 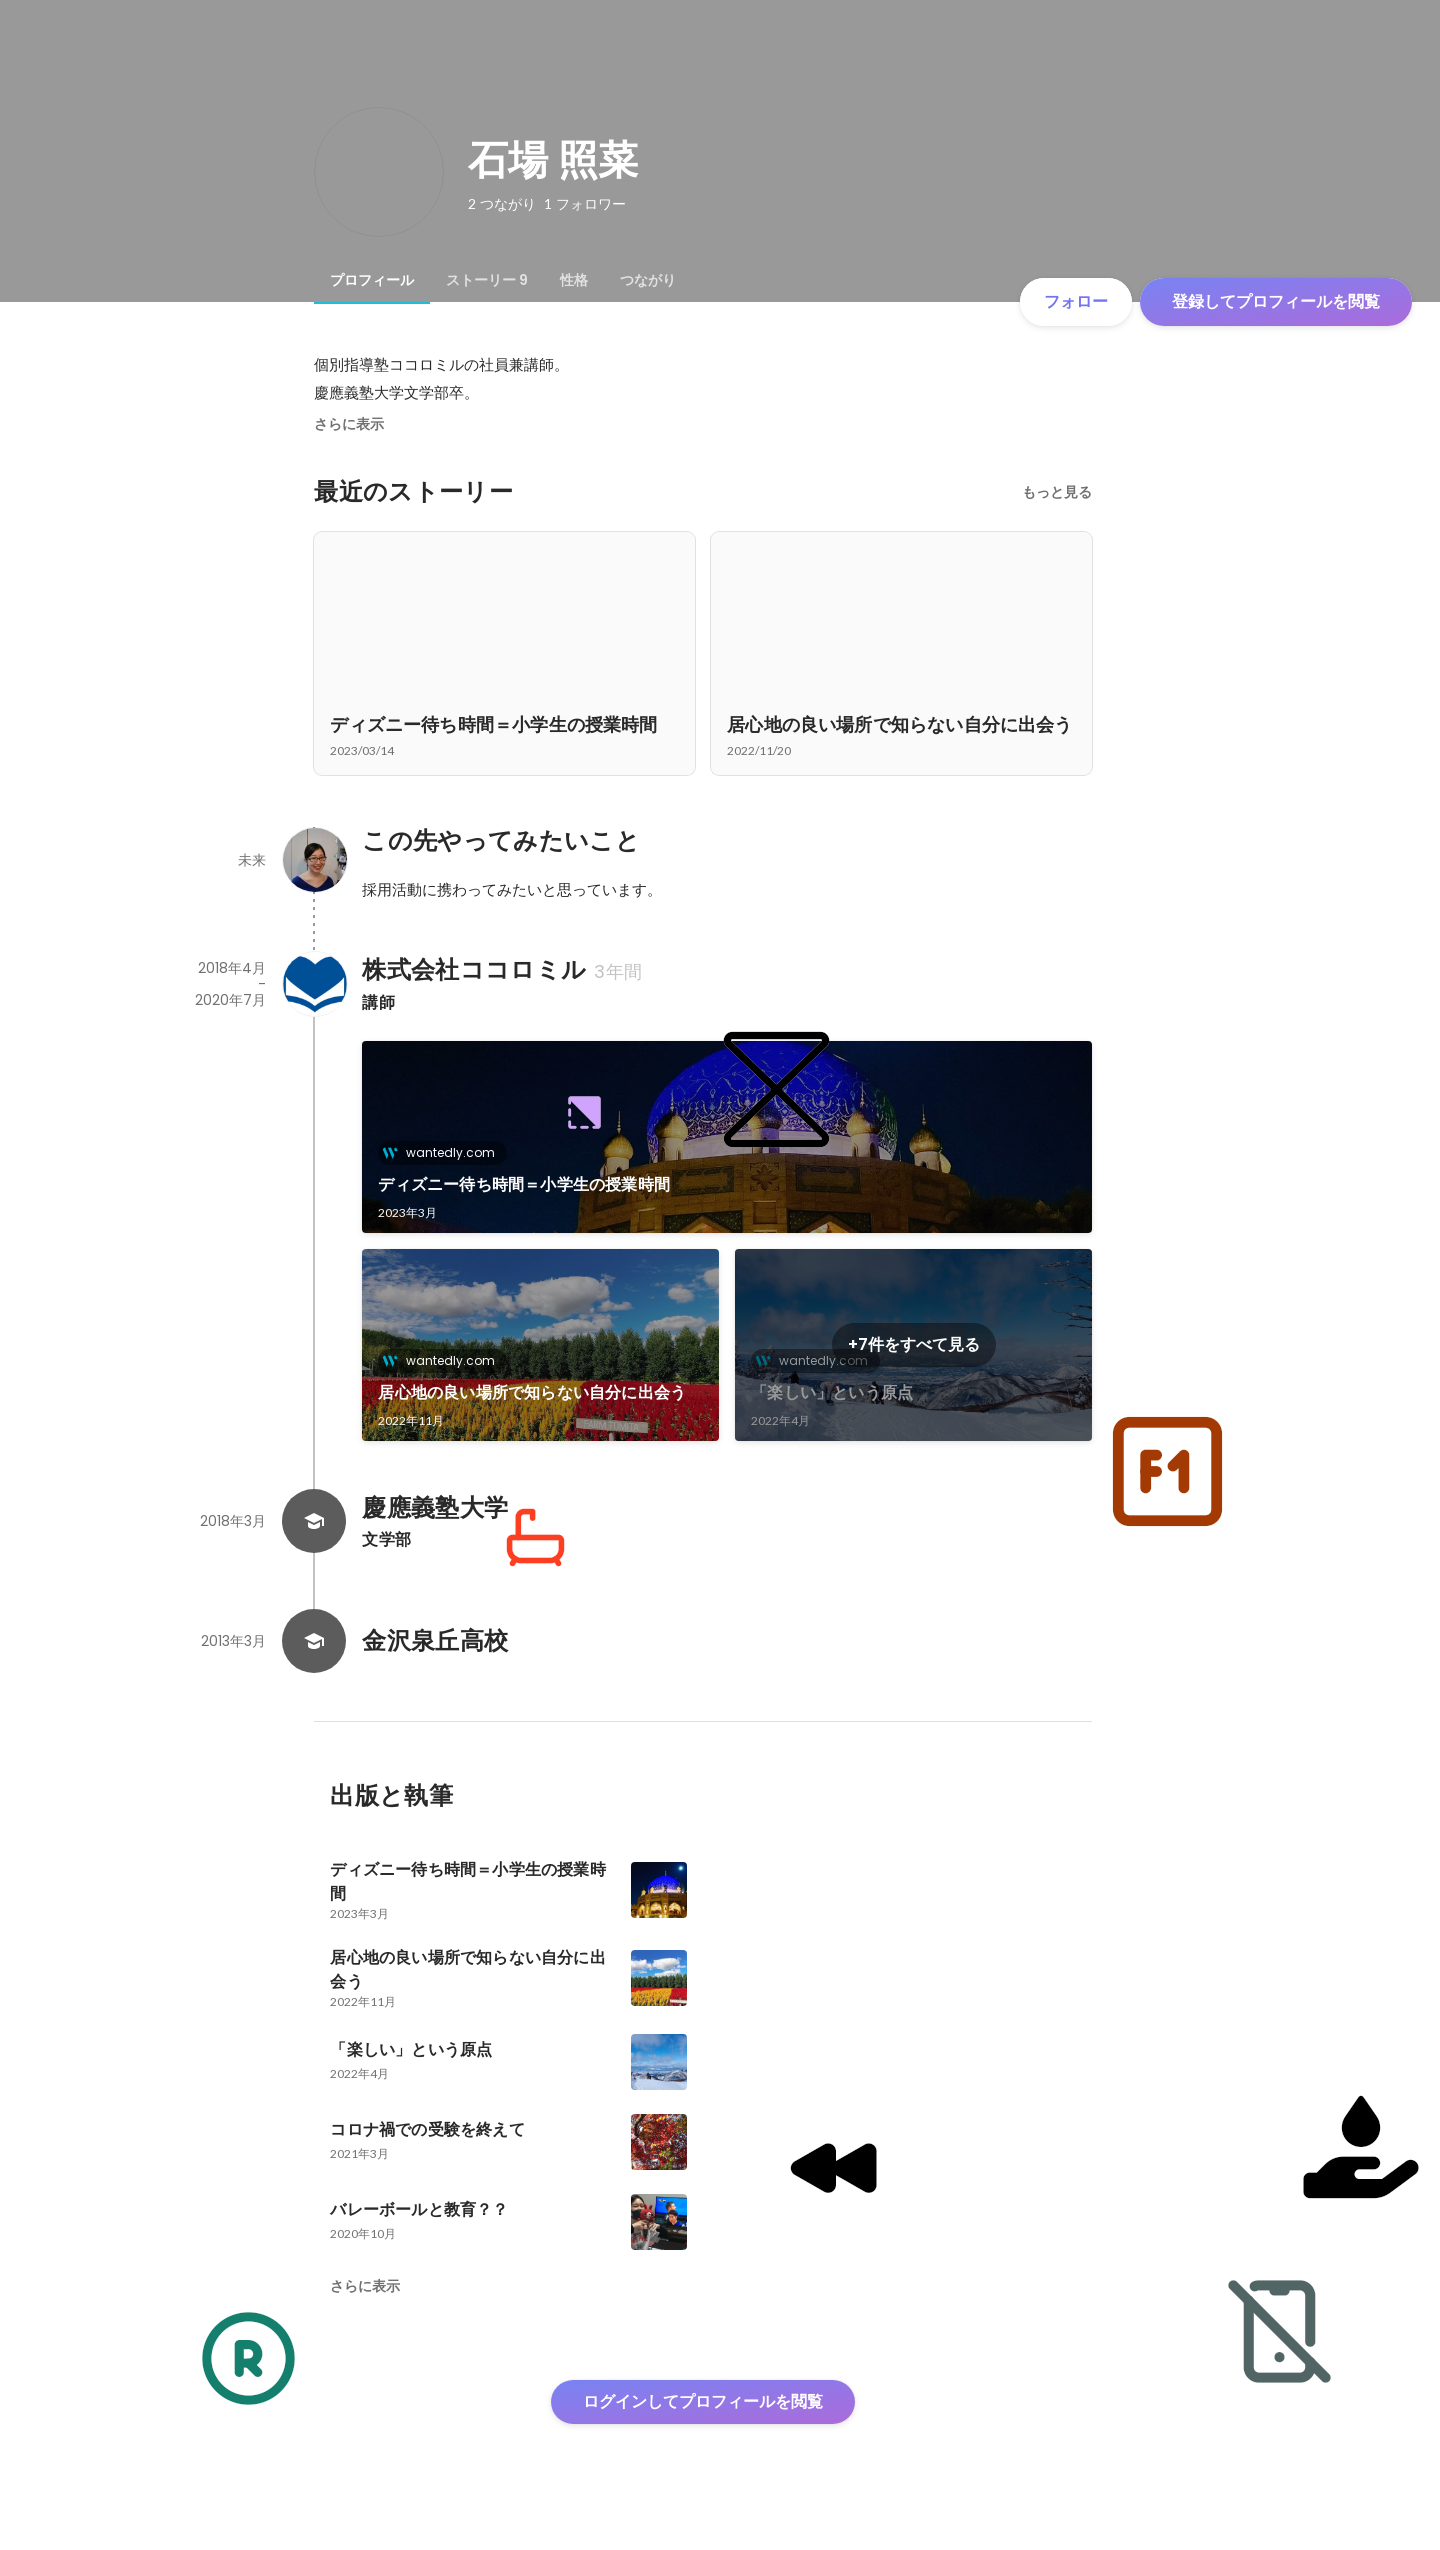 I want to click on access water conservation settings, so click(x=1361, y=2147).